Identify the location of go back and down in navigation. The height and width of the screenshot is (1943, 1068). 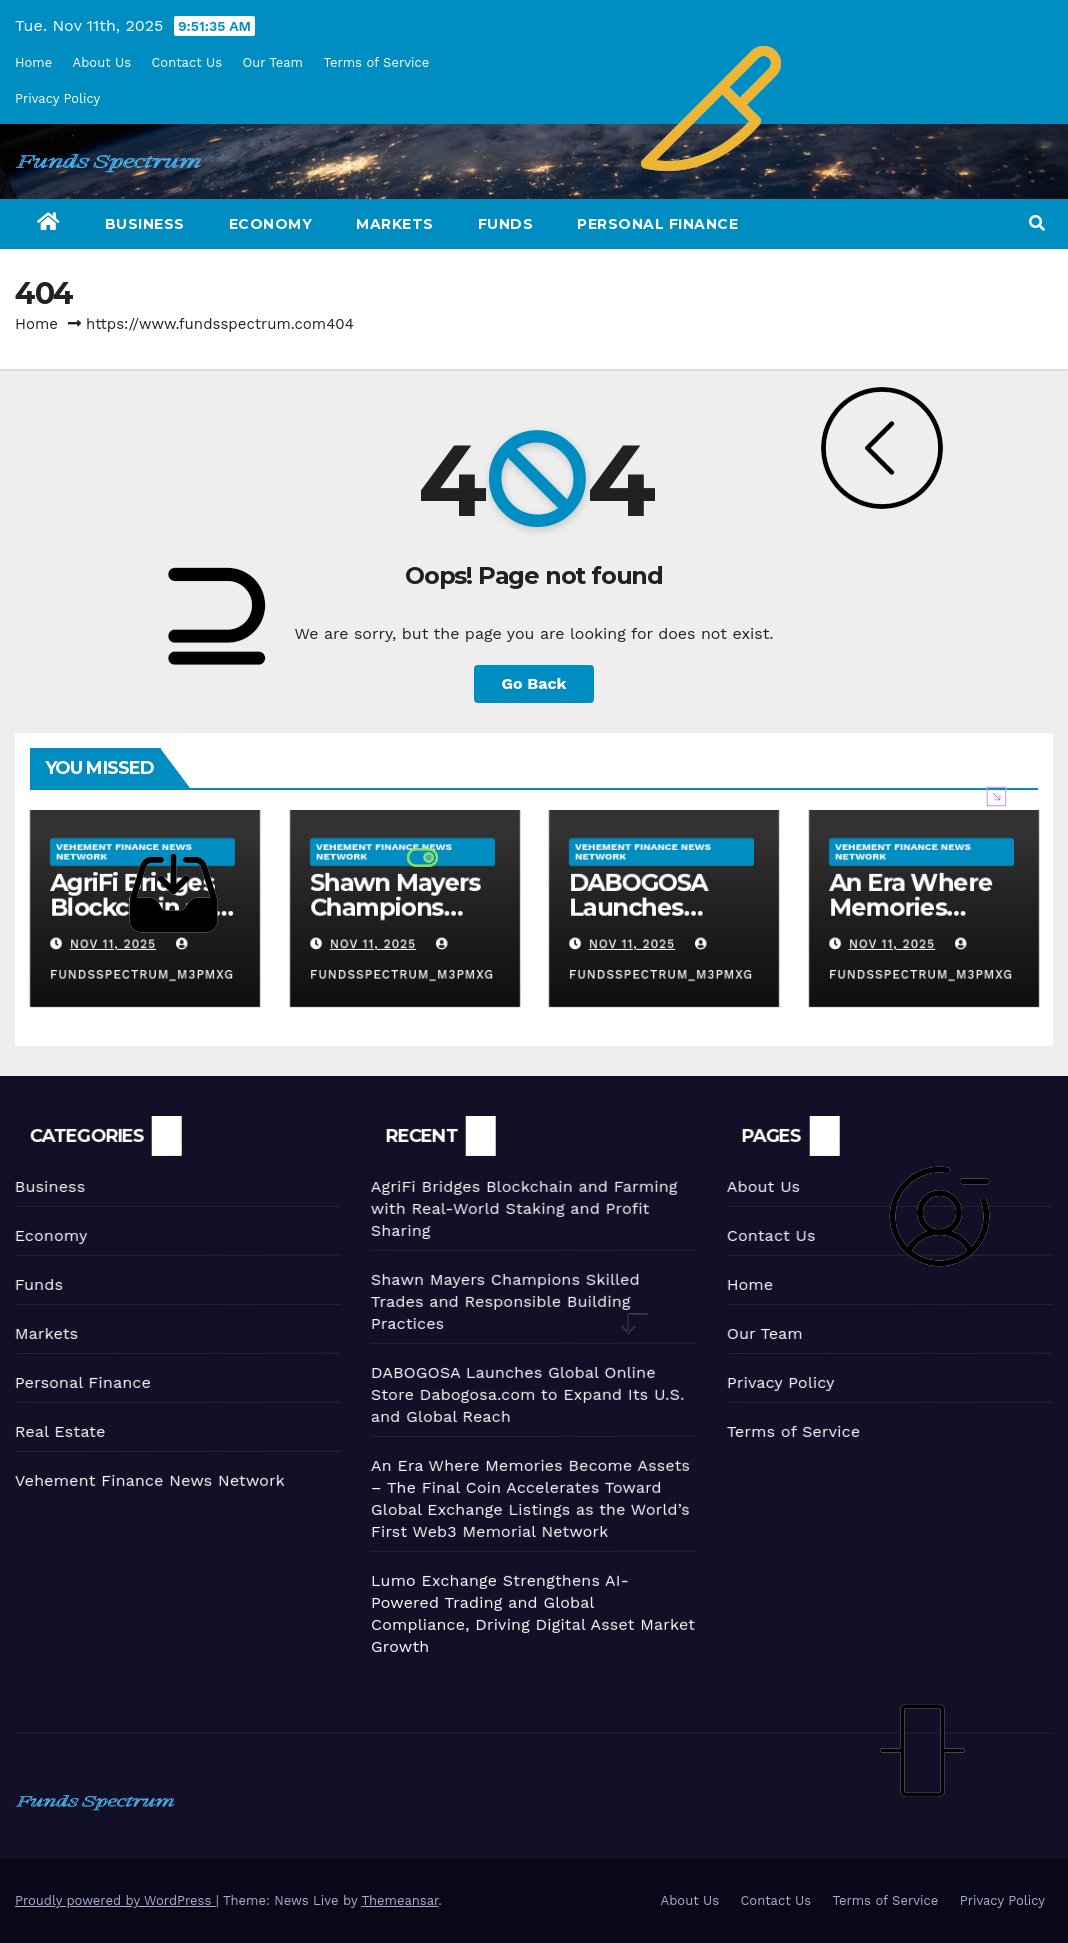
(633, 1321).